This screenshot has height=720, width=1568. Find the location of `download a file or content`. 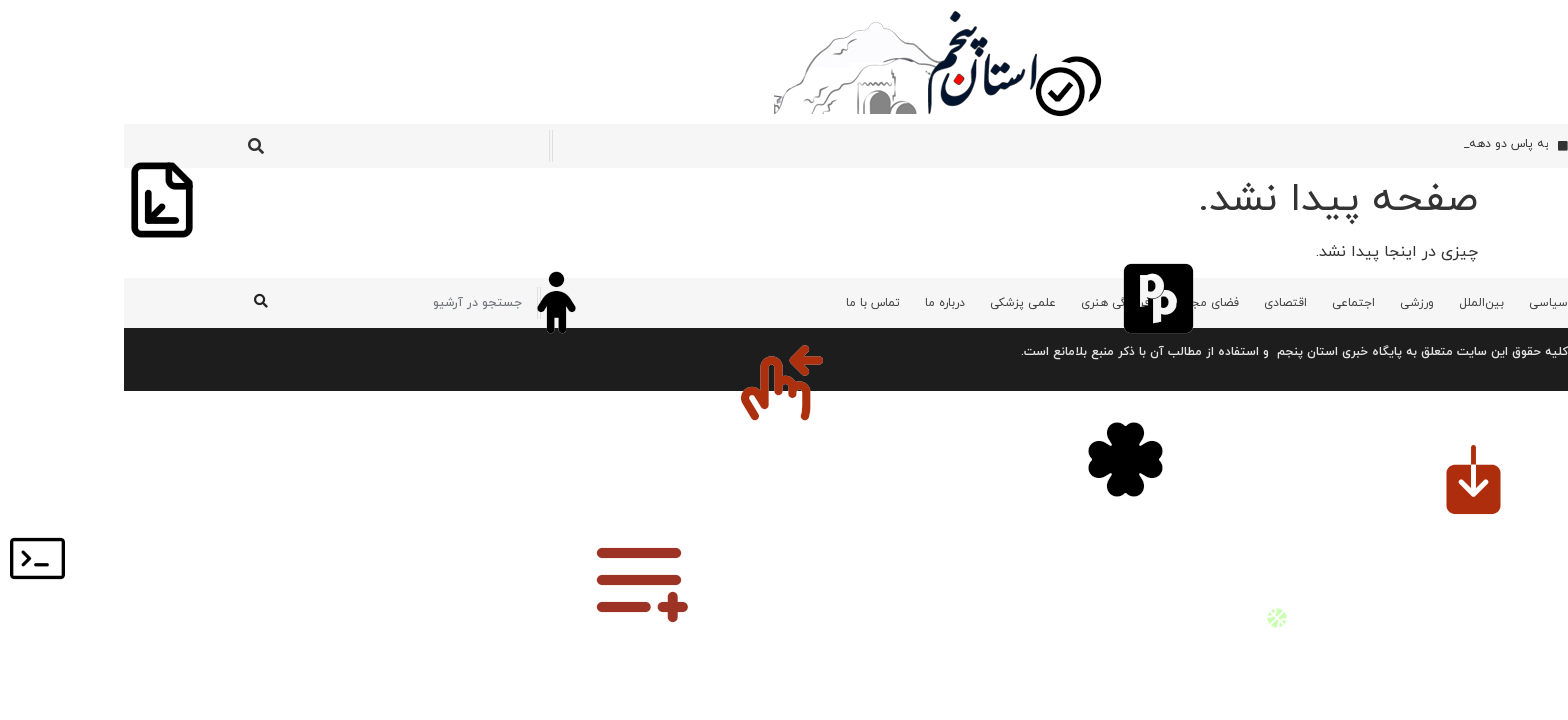

download a file or content is located at coordinates (1473, 479).